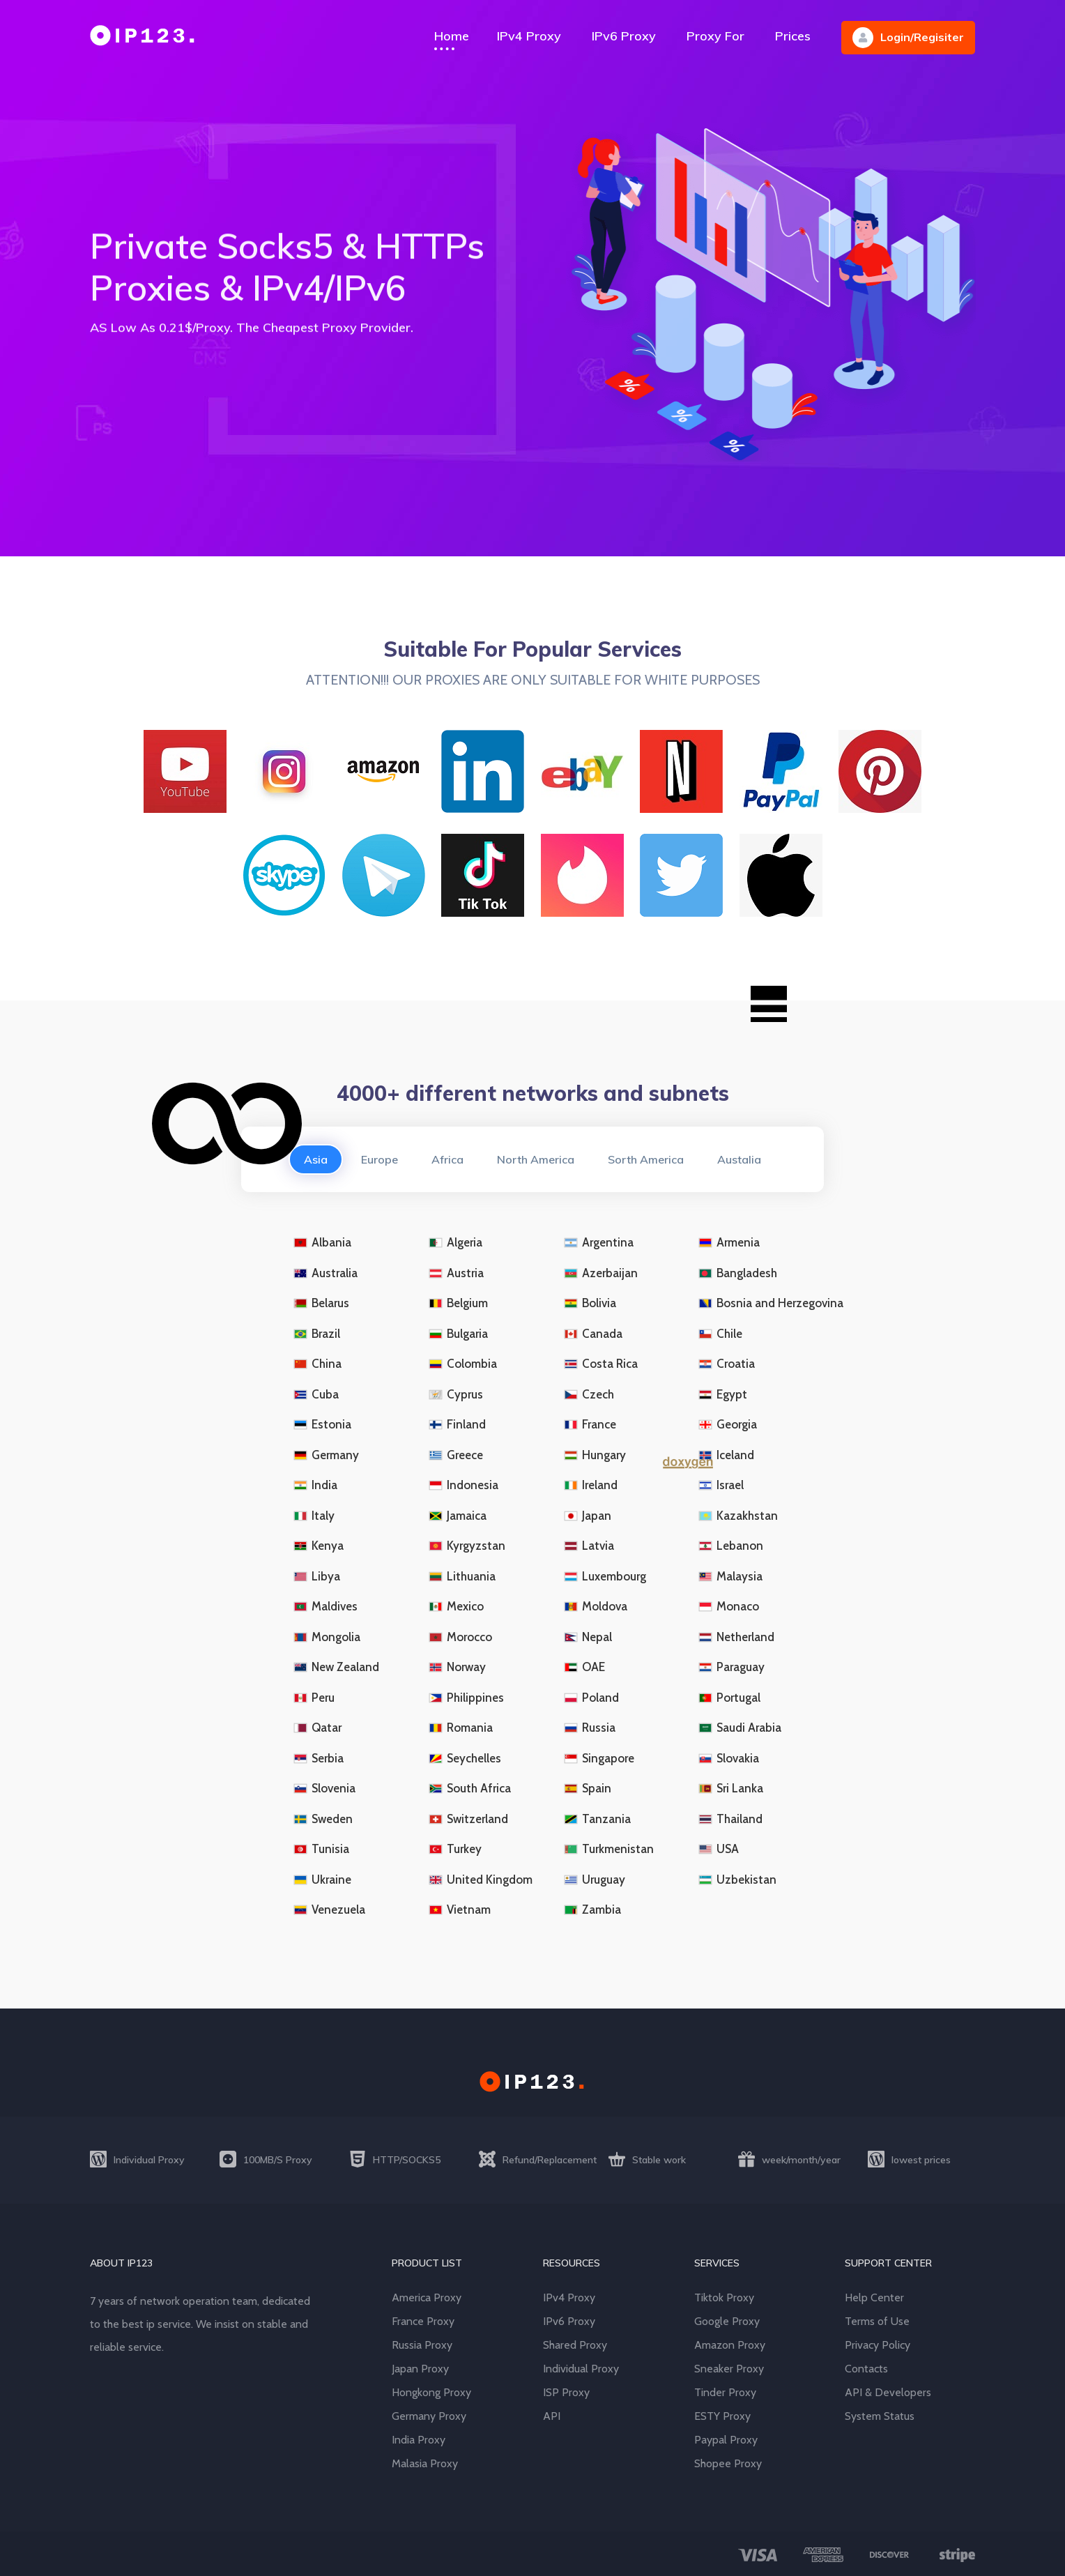  I want to click on link to Doxygen documentation generator, so click(688, 1463).